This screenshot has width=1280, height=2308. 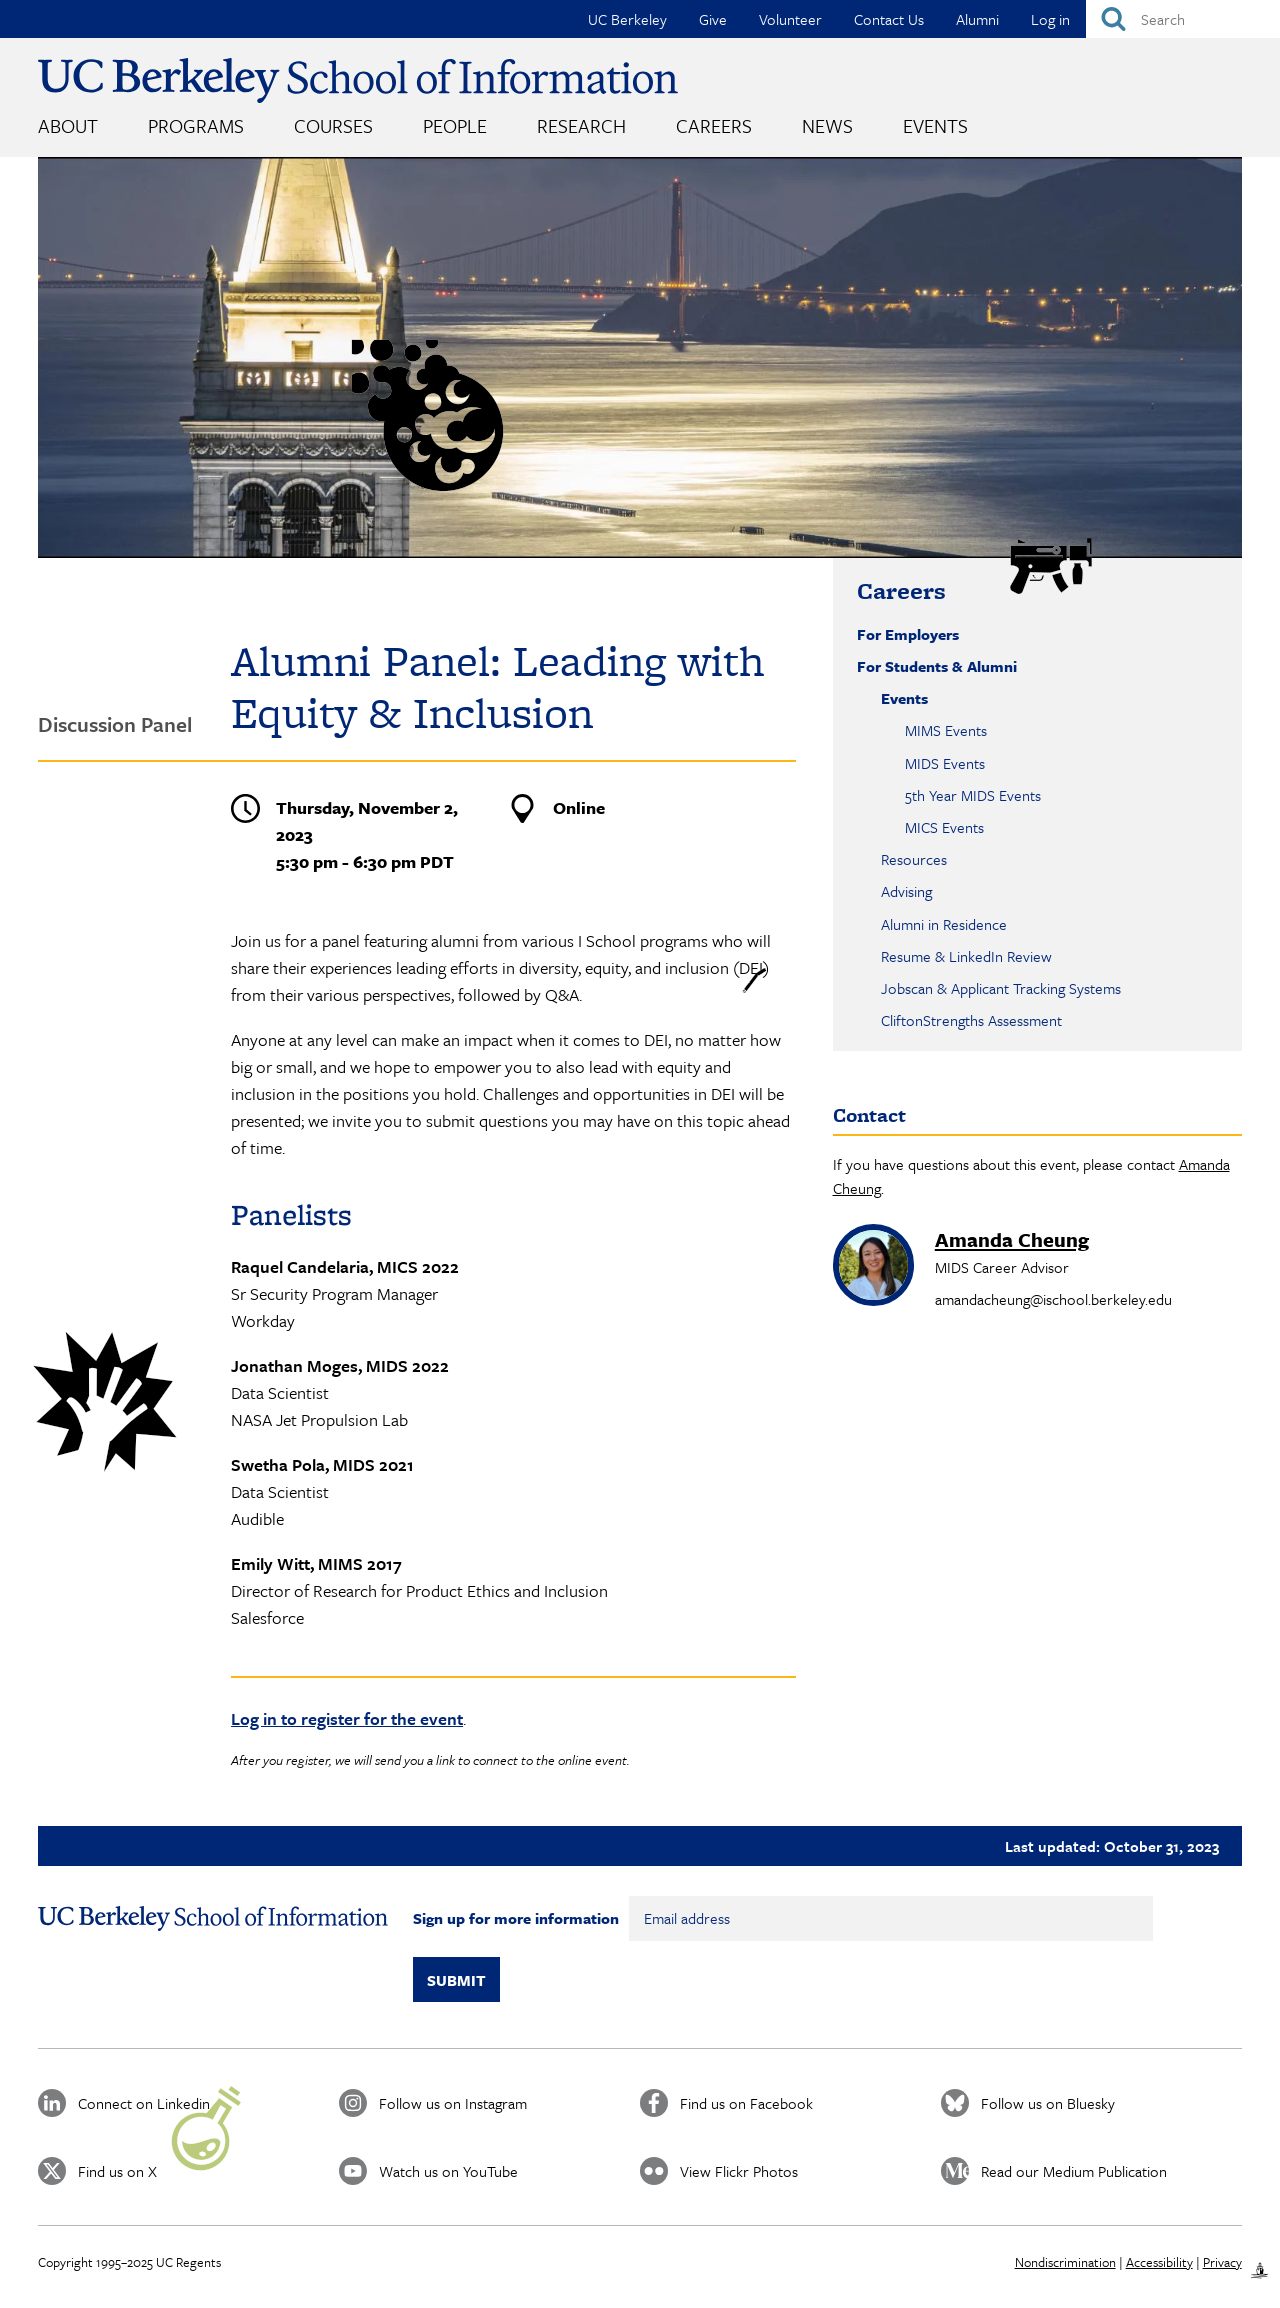 I want to click on select the lead pipe weapon in a mystery or detective game, so click(x=754, y=980).